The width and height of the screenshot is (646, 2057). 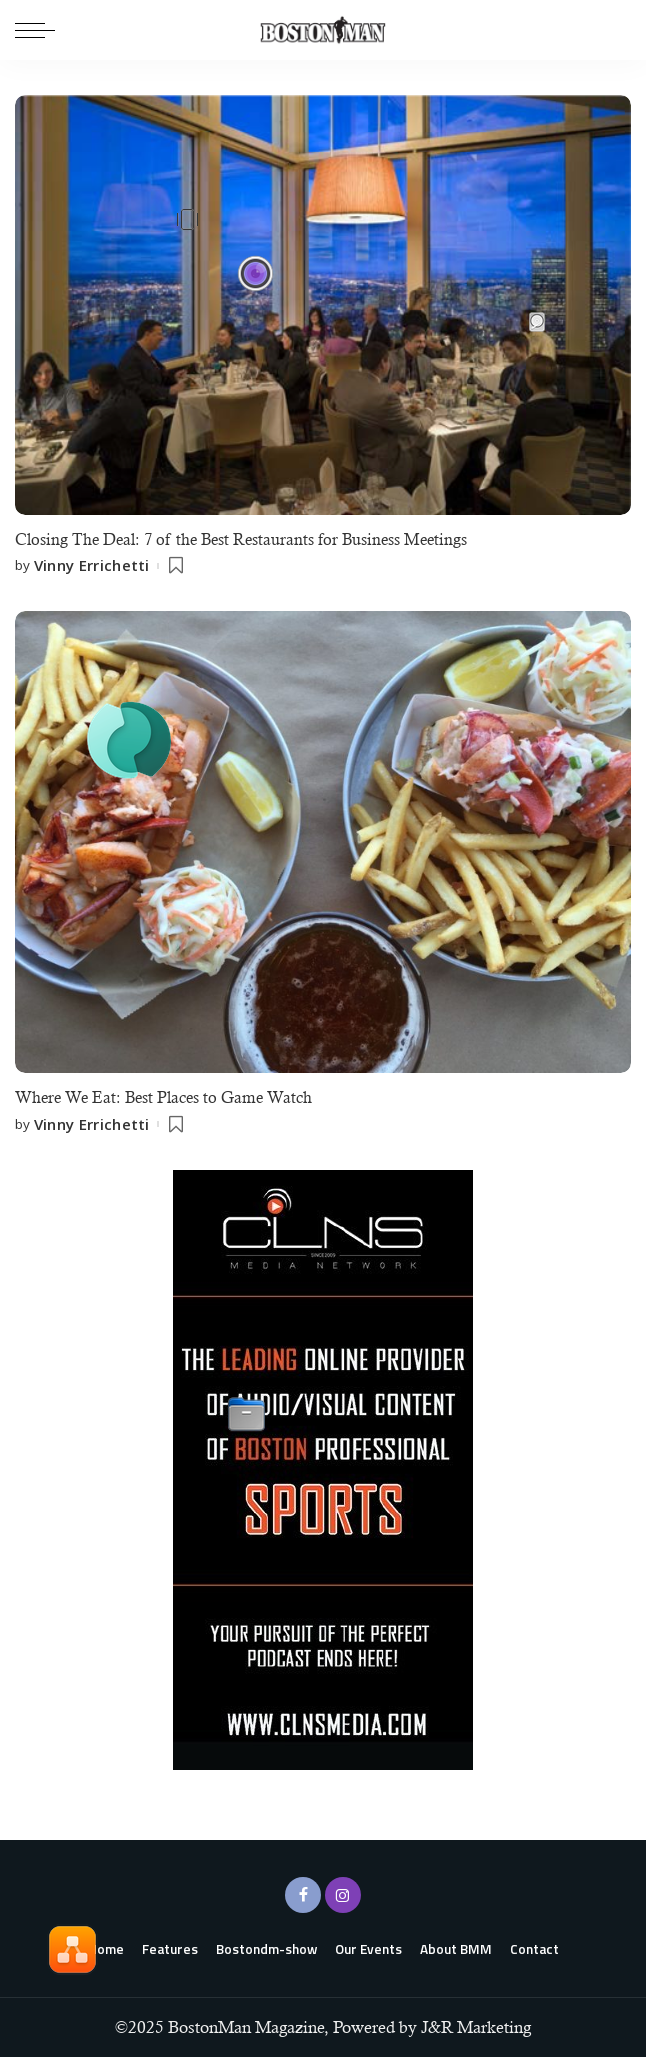 What do you see at coordinates (187, 219) in the screenshot?
I see `access multitasking or window management settings` at bounding box center [187, 219].